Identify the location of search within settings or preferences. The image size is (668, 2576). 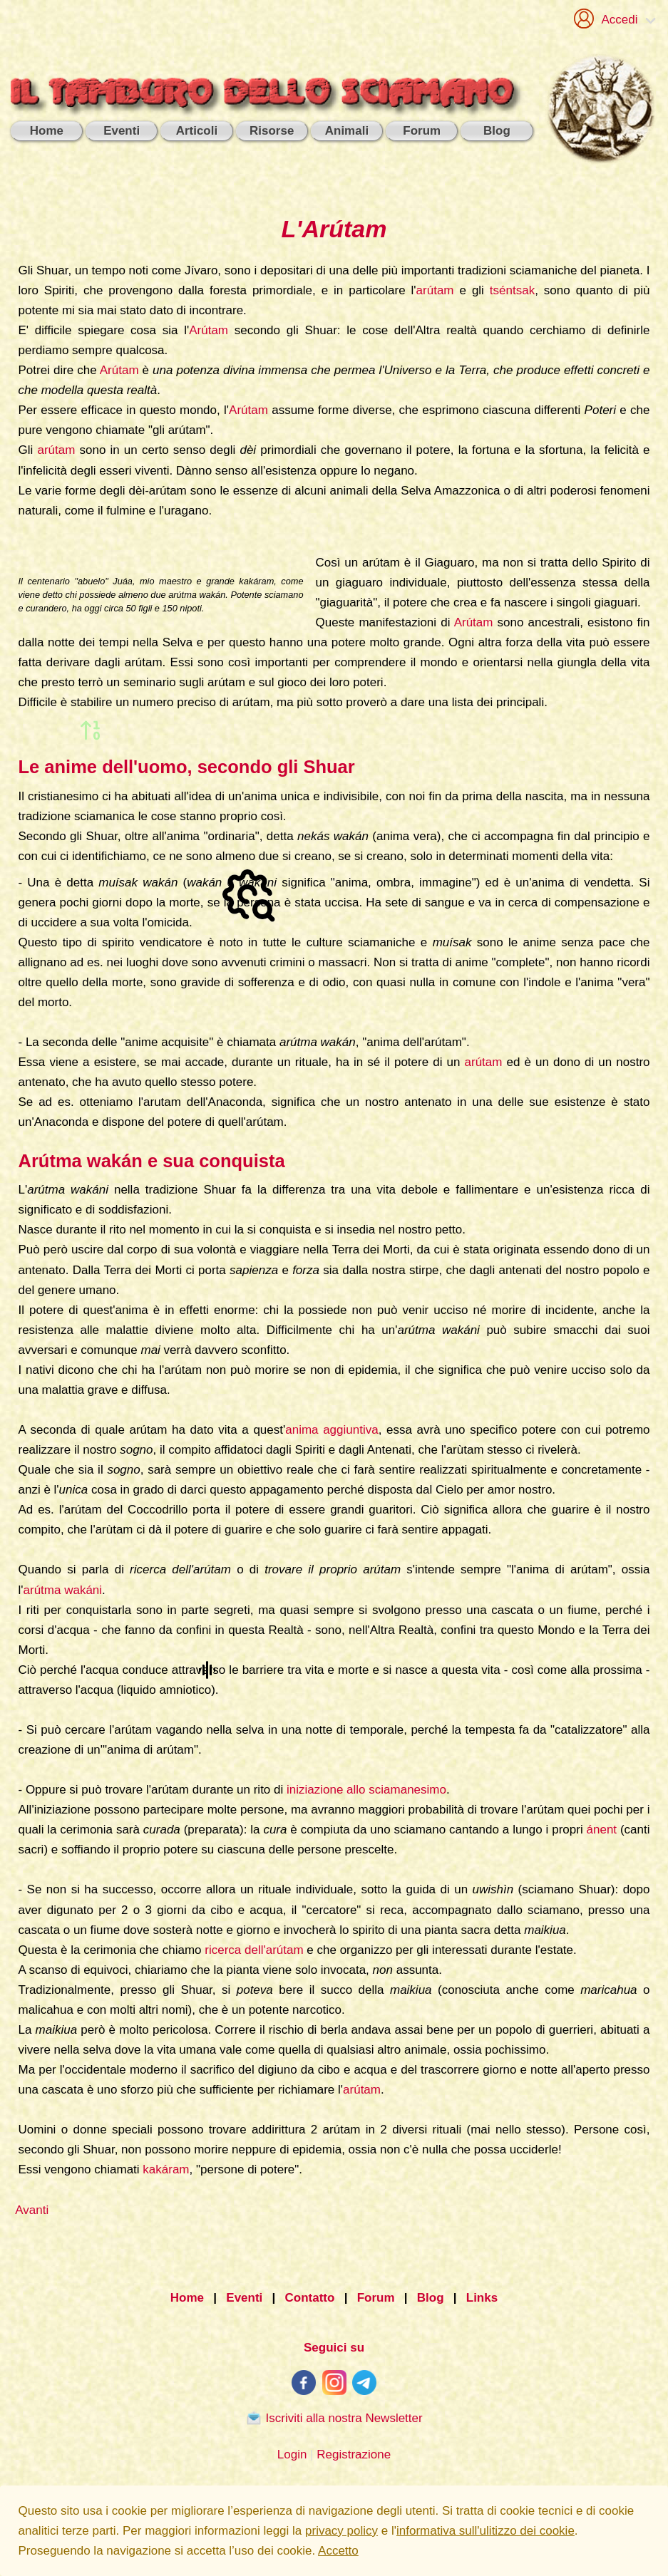
(247, 894).